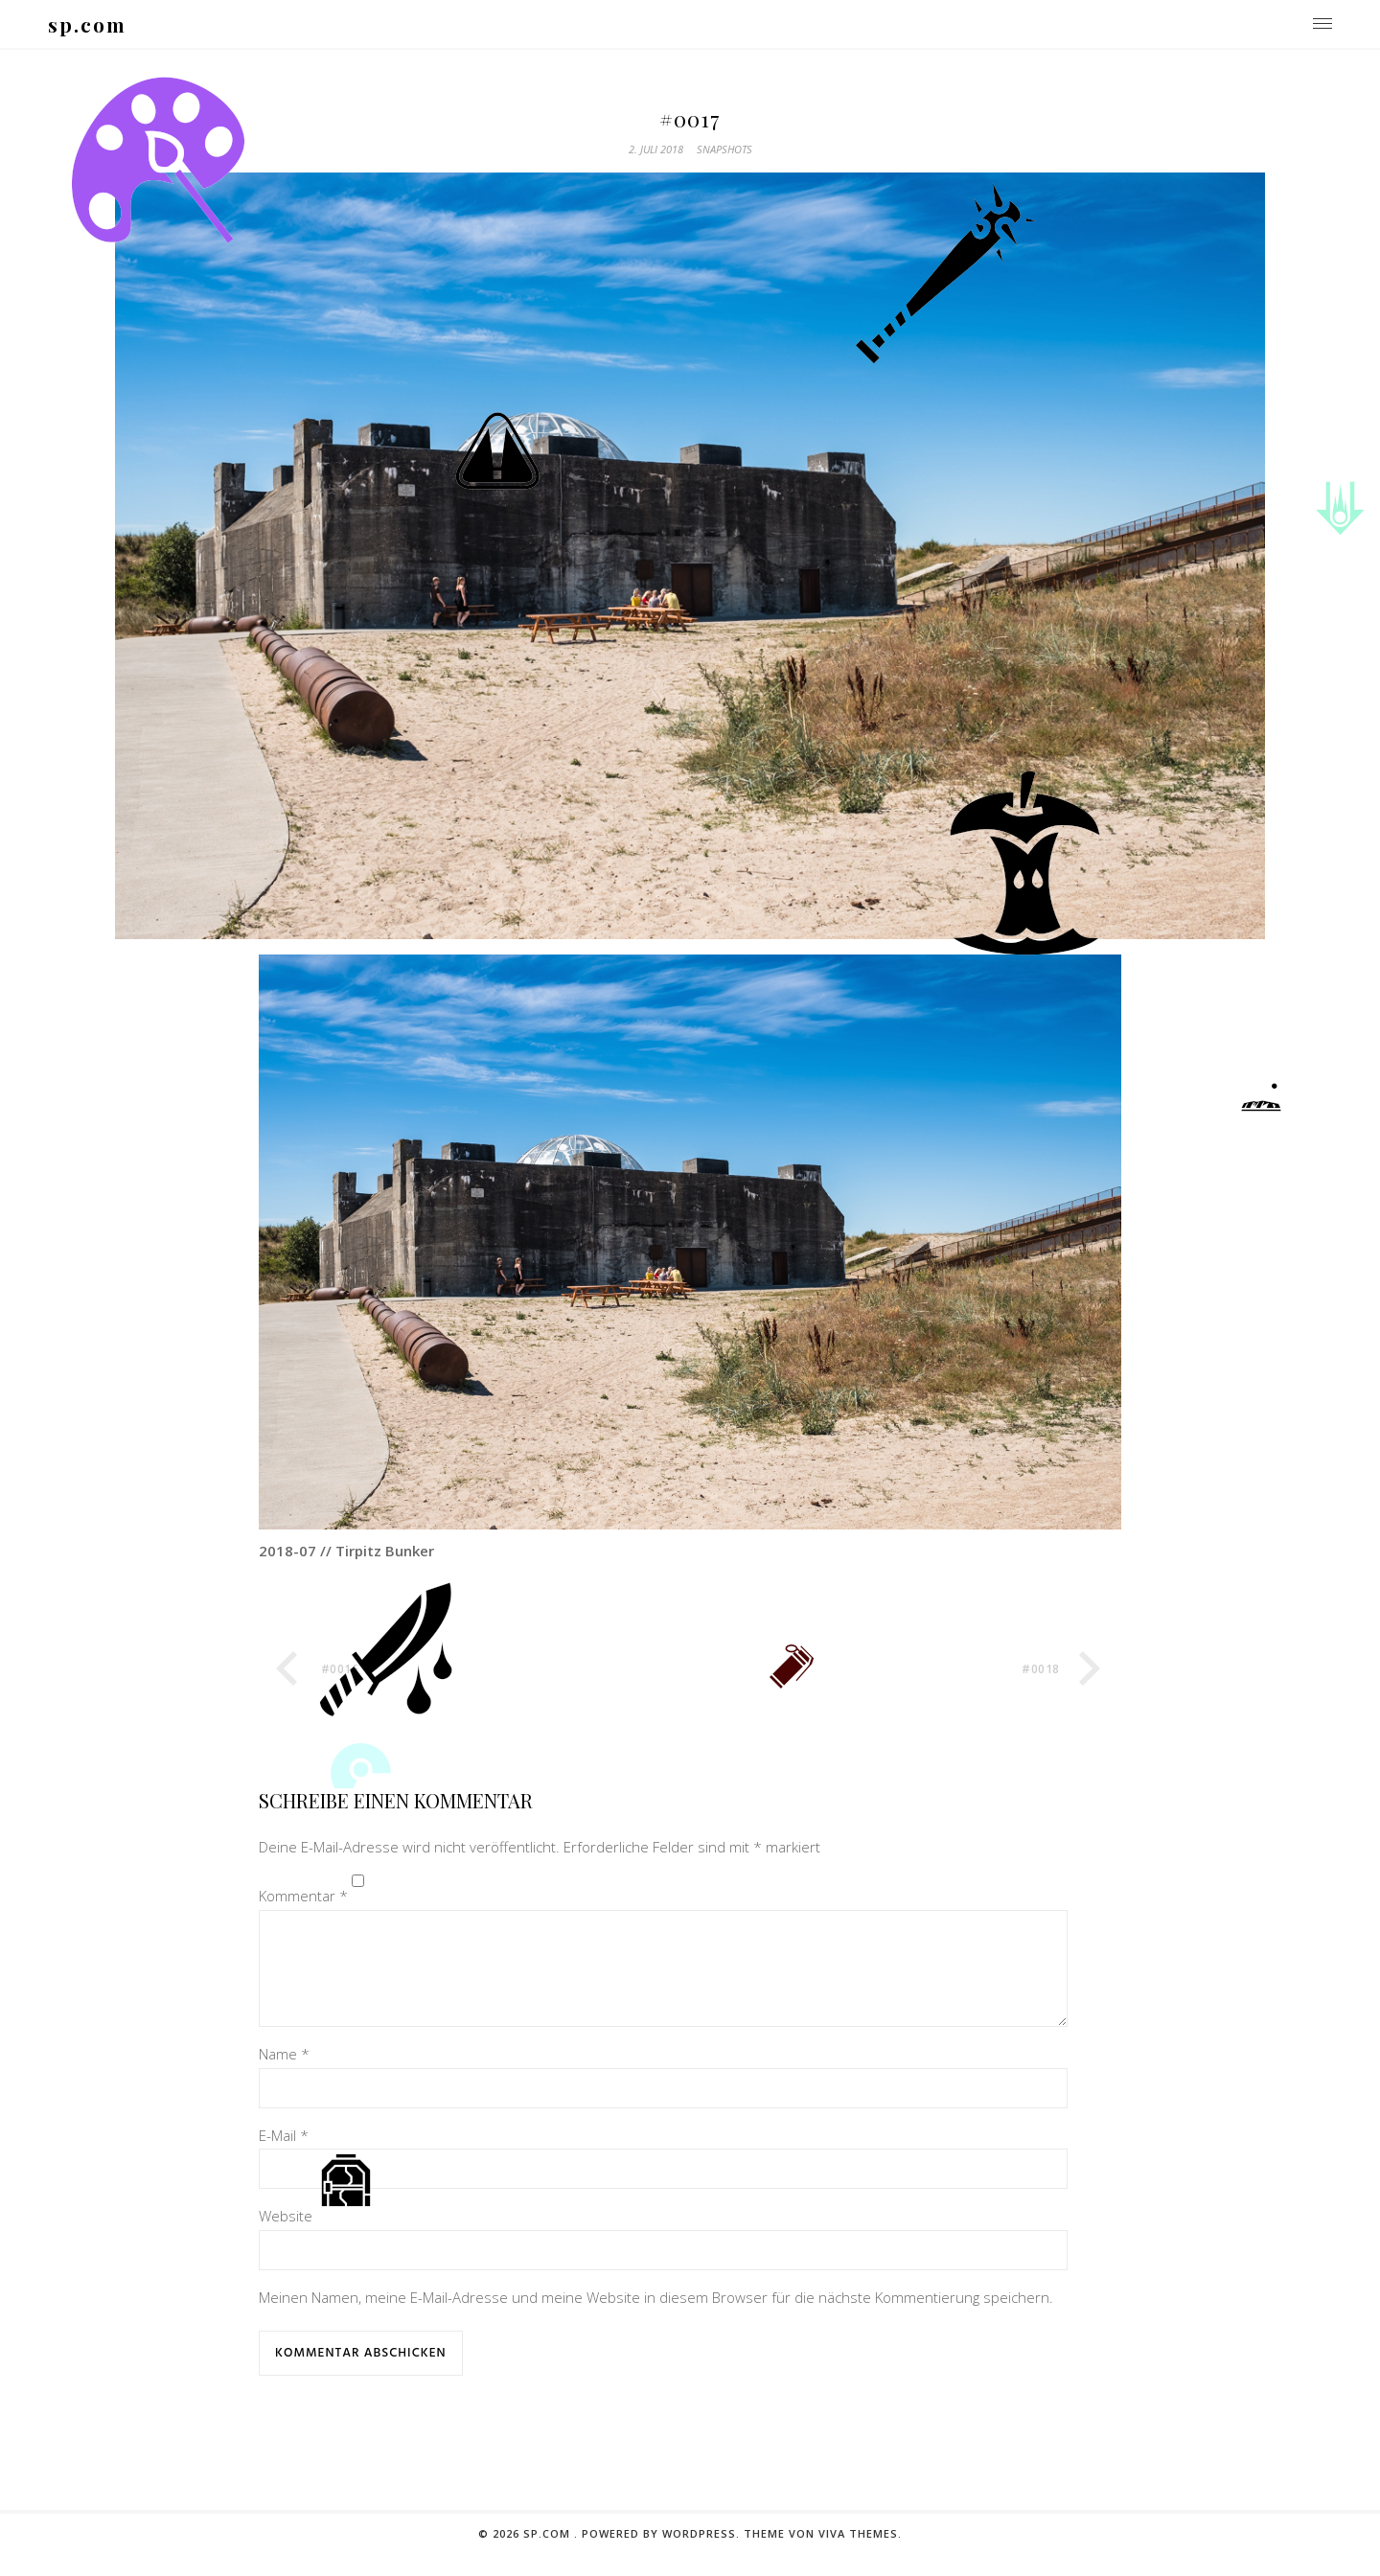 Image resolution: width=1380 pixels, height=2576 pixels. What do you see at coordinates (385, 1648) in the screenshot?
I see `melee weapon item in game inventory` at bounding box center [385, 1648].